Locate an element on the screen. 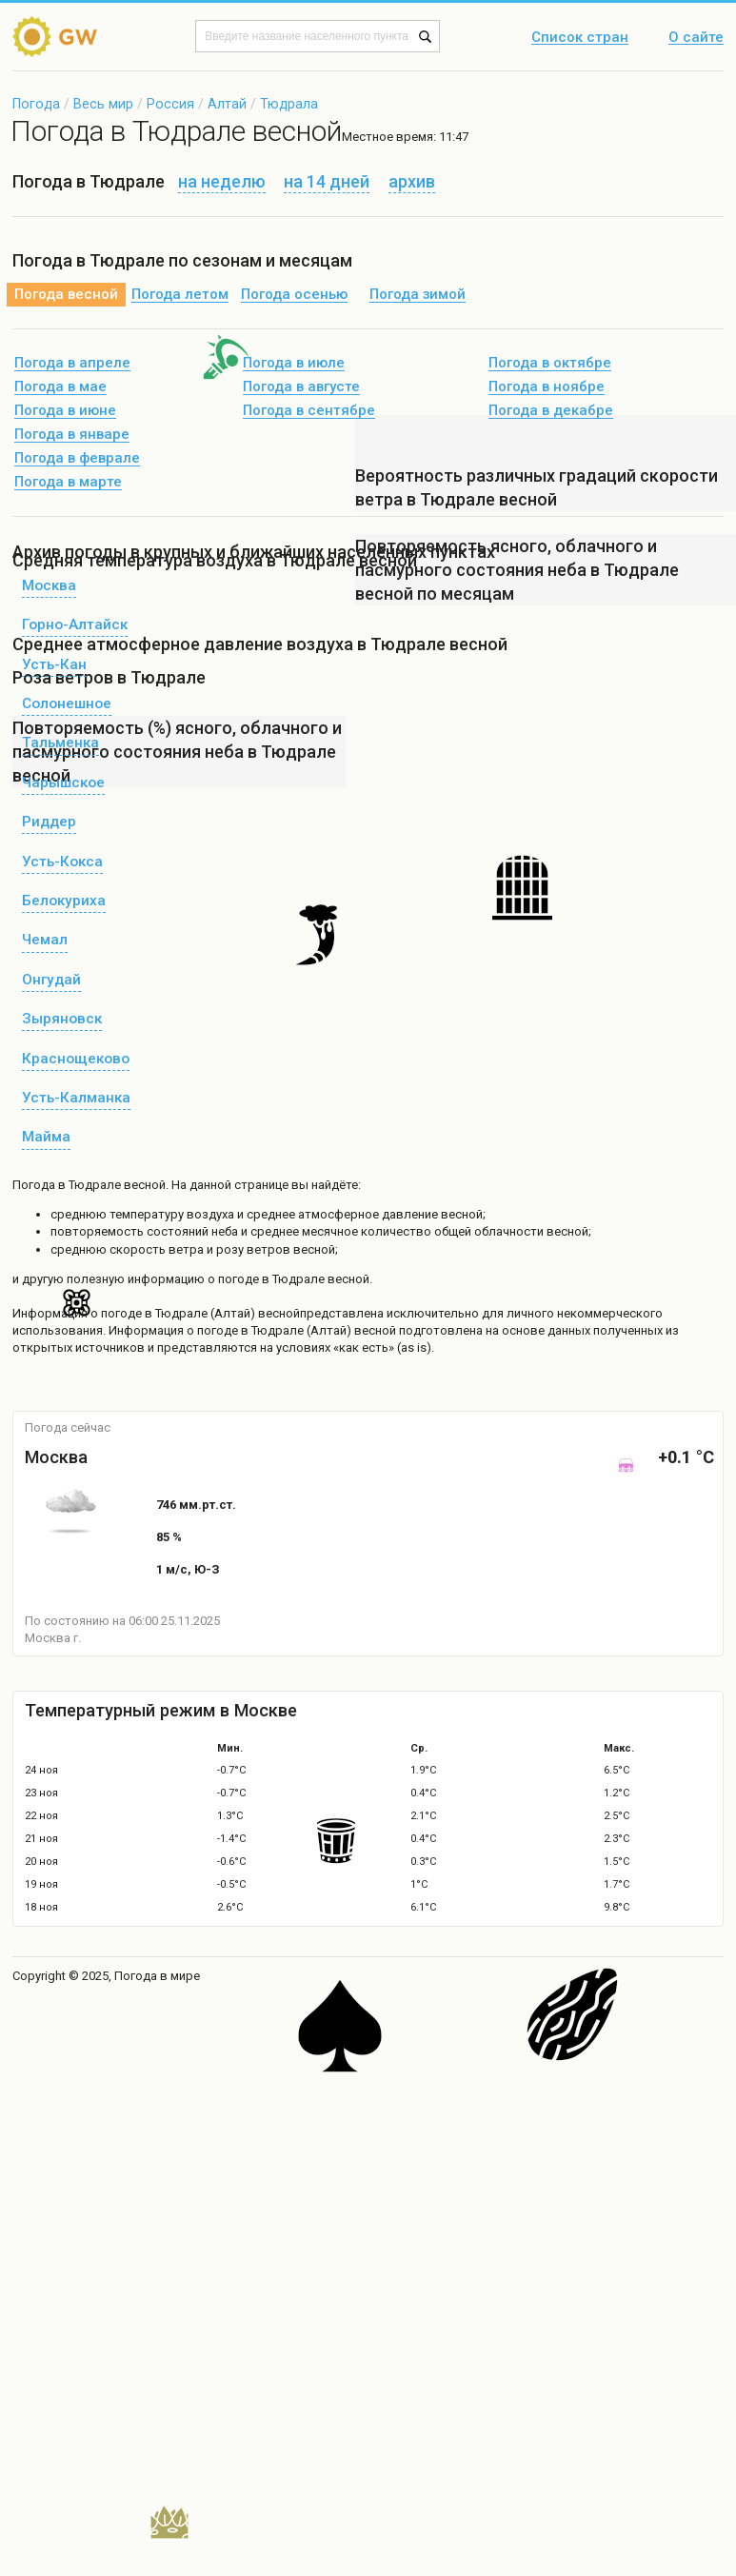 The image size is (736, 2576). empty inventory or storage container is located at coordinates (336, 1833).